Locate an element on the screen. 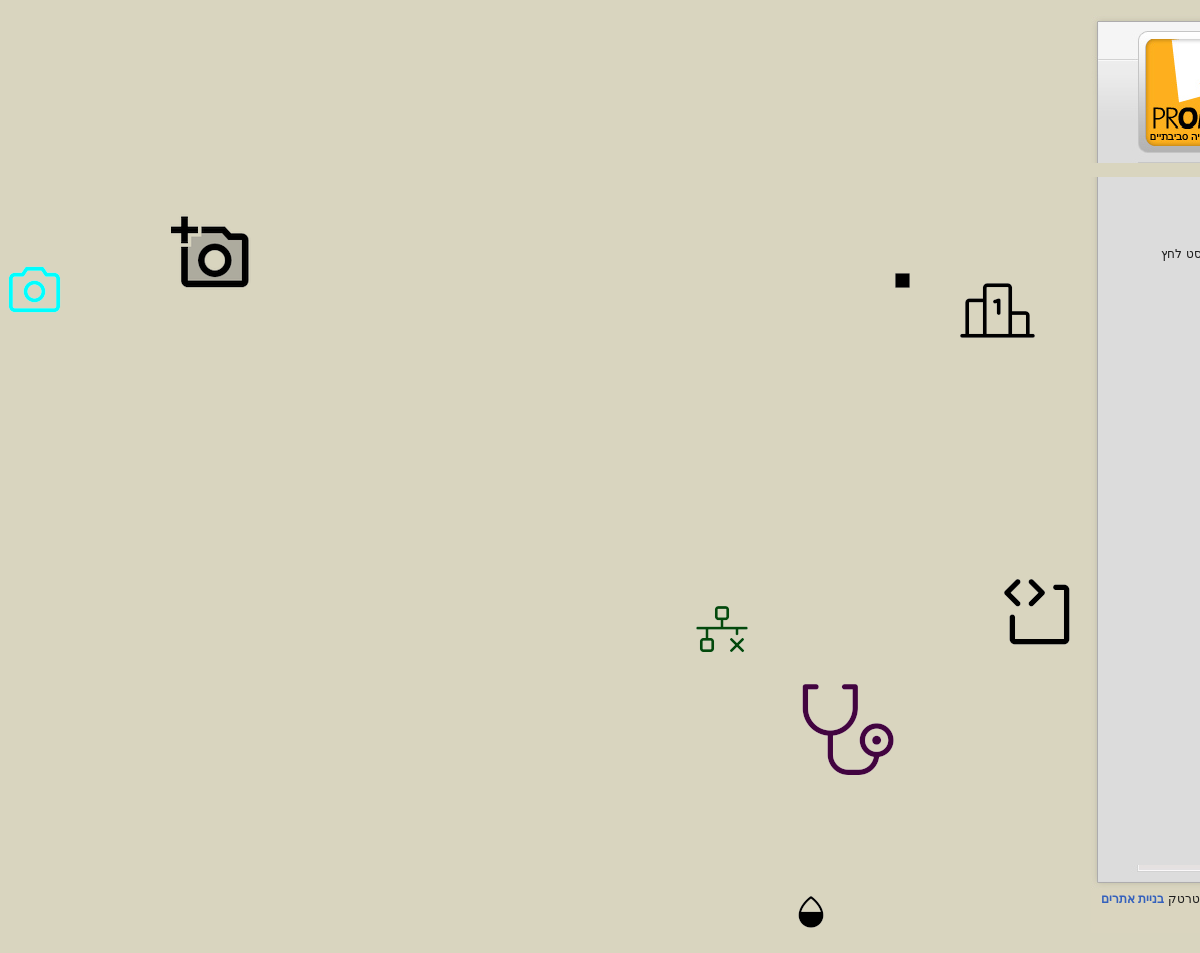  network connection unavailable or disconnected is located at coordinates (722, 630).